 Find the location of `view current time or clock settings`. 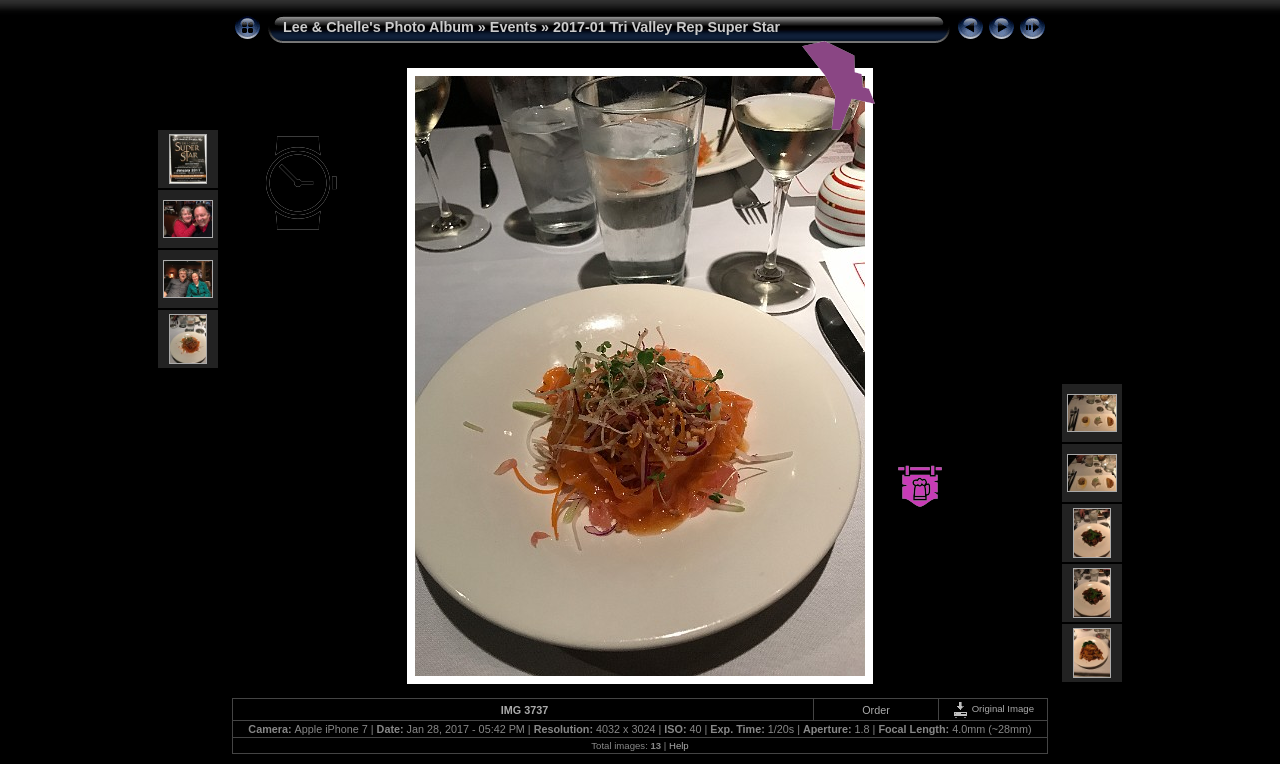

view current time or clock settings is located at coordinates (298, 183).